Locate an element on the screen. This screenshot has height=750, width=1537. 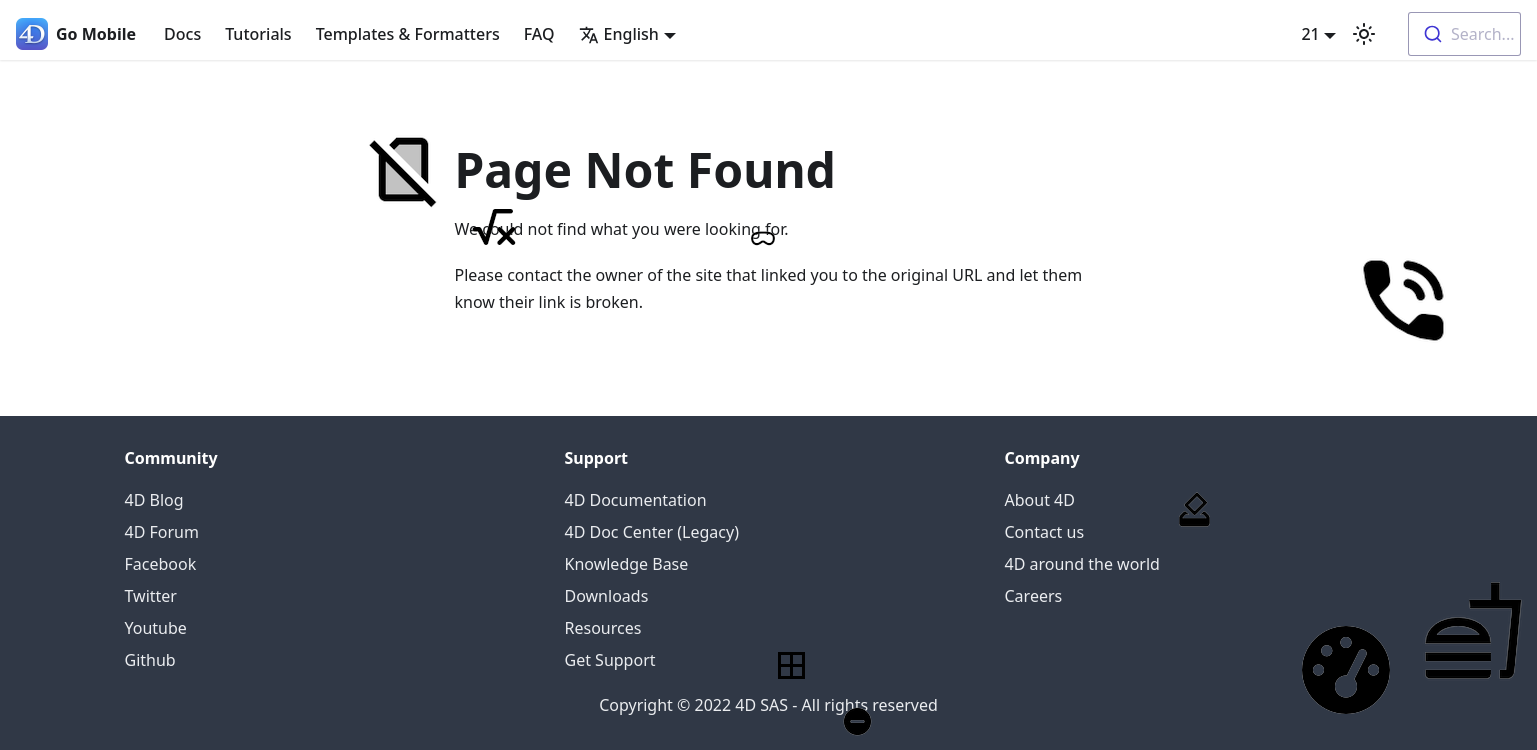
enable do not disturb mode is located at coordinates (857, 721).